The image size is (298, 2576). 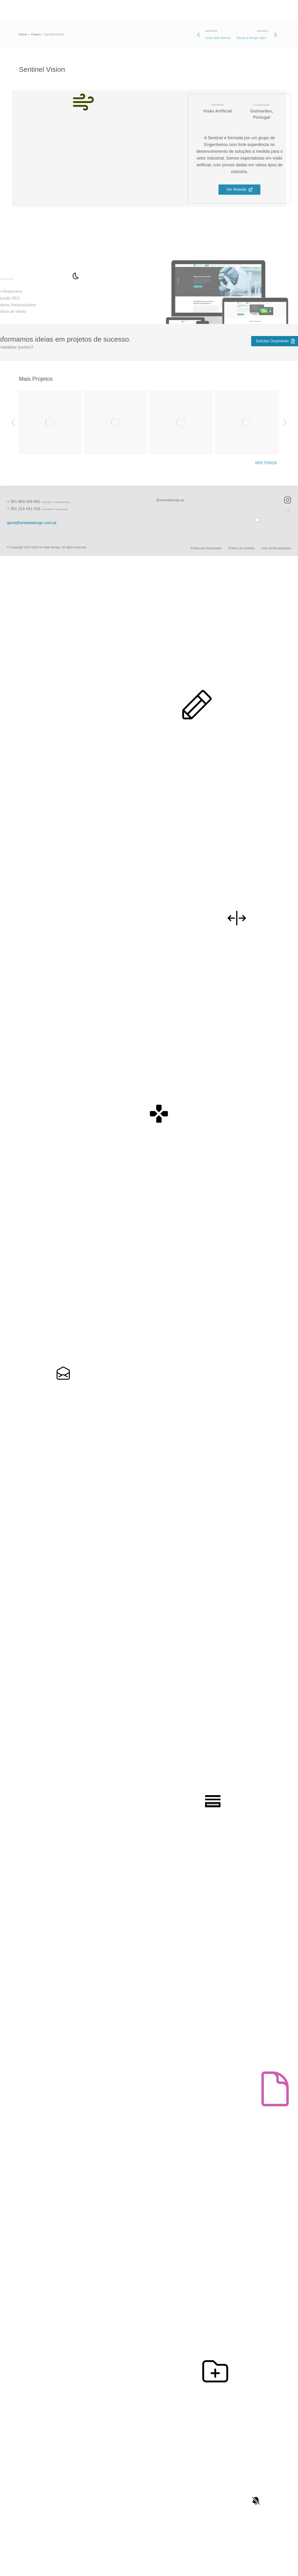 I want to click on split view horizontally, so click(x=213, y=1801).